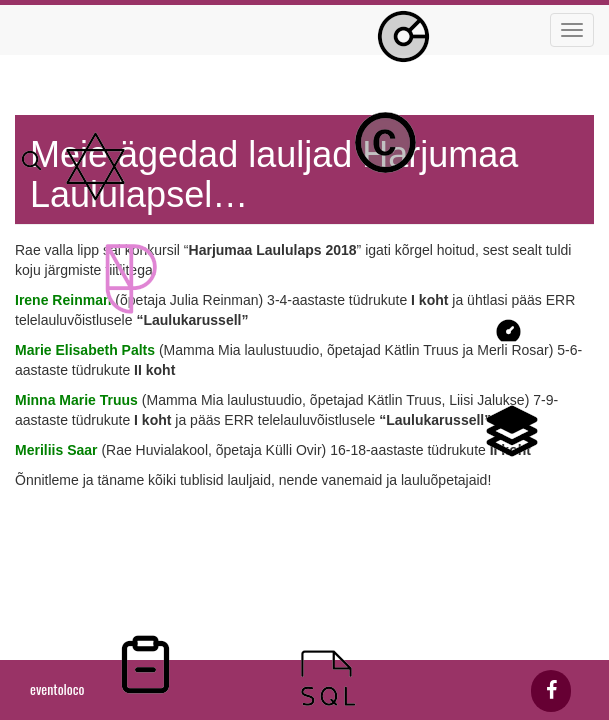 This screenshot has height=720, width=609. What do you see at coordinates (508, 330) in the screenshot?
I see `access your dashboard overview` at bounding box center [508, 330].